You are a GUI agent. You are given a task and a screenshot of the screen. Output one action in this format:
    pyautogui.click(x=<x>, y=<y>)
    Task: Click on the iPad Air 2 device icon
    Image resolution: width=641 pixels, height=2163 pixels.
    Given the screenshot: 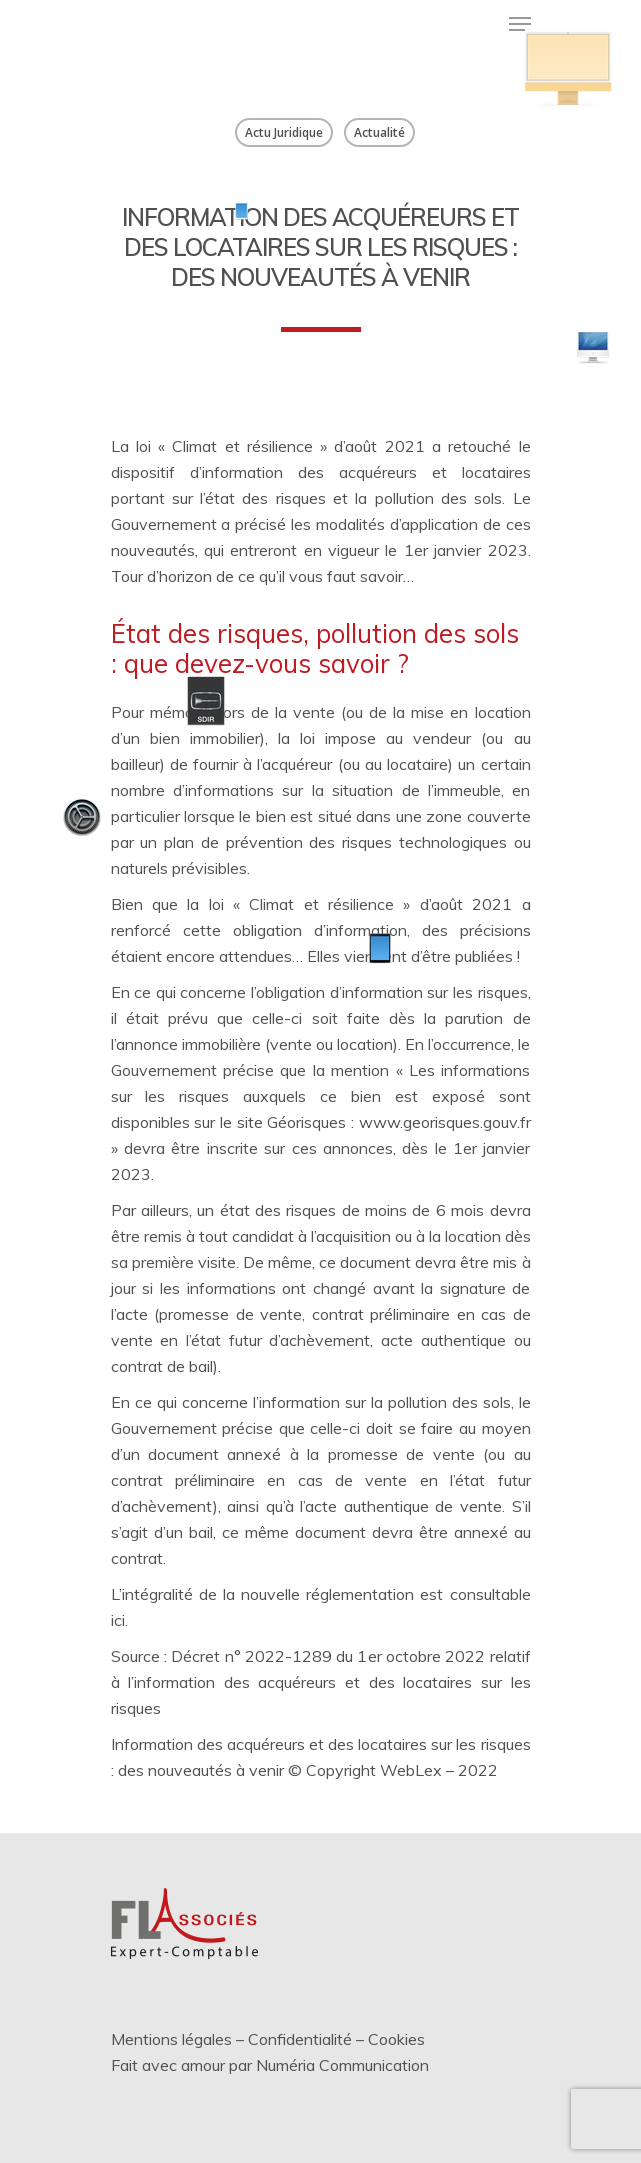 What is the action you would take?
    pyautogui.click(x=380, y=948)
    